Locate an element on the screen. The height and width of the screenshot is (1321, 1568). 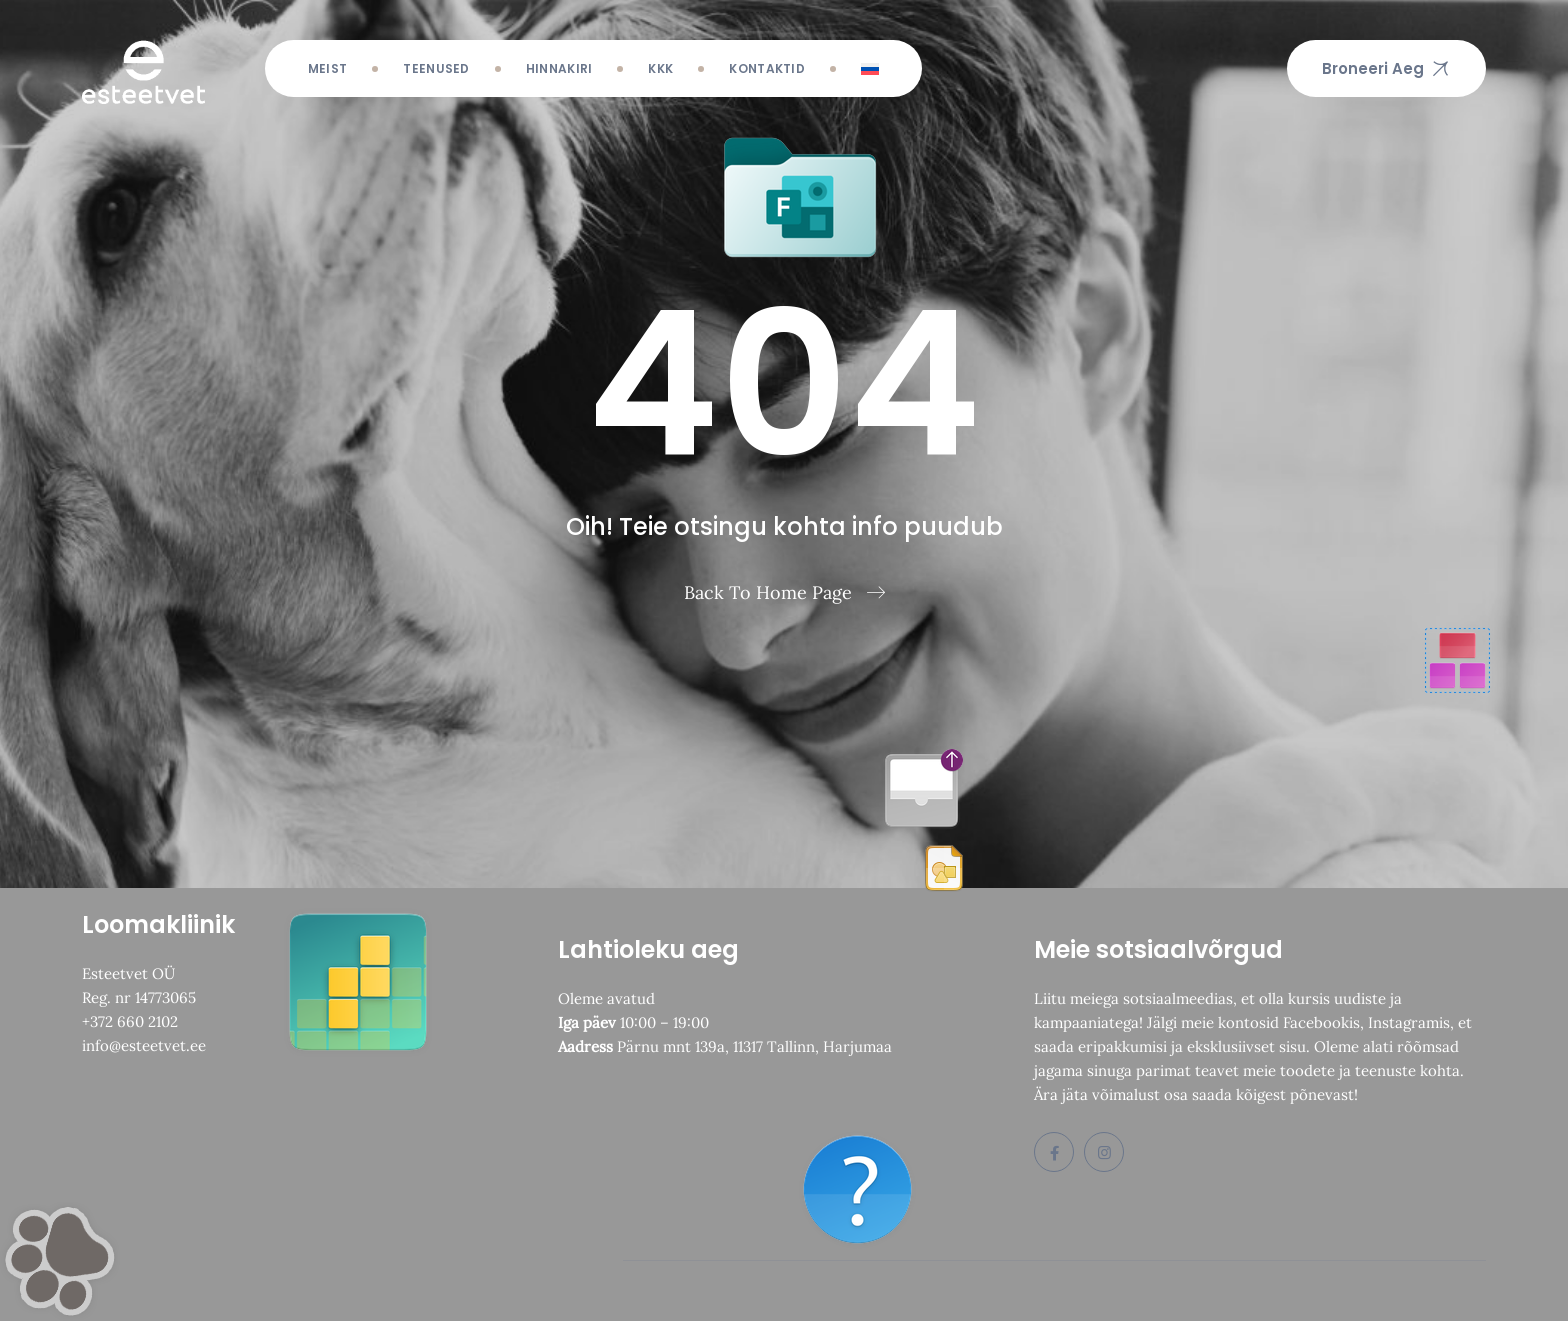
folder containing Microsoft Forms files is located at coordinates (799, 201).